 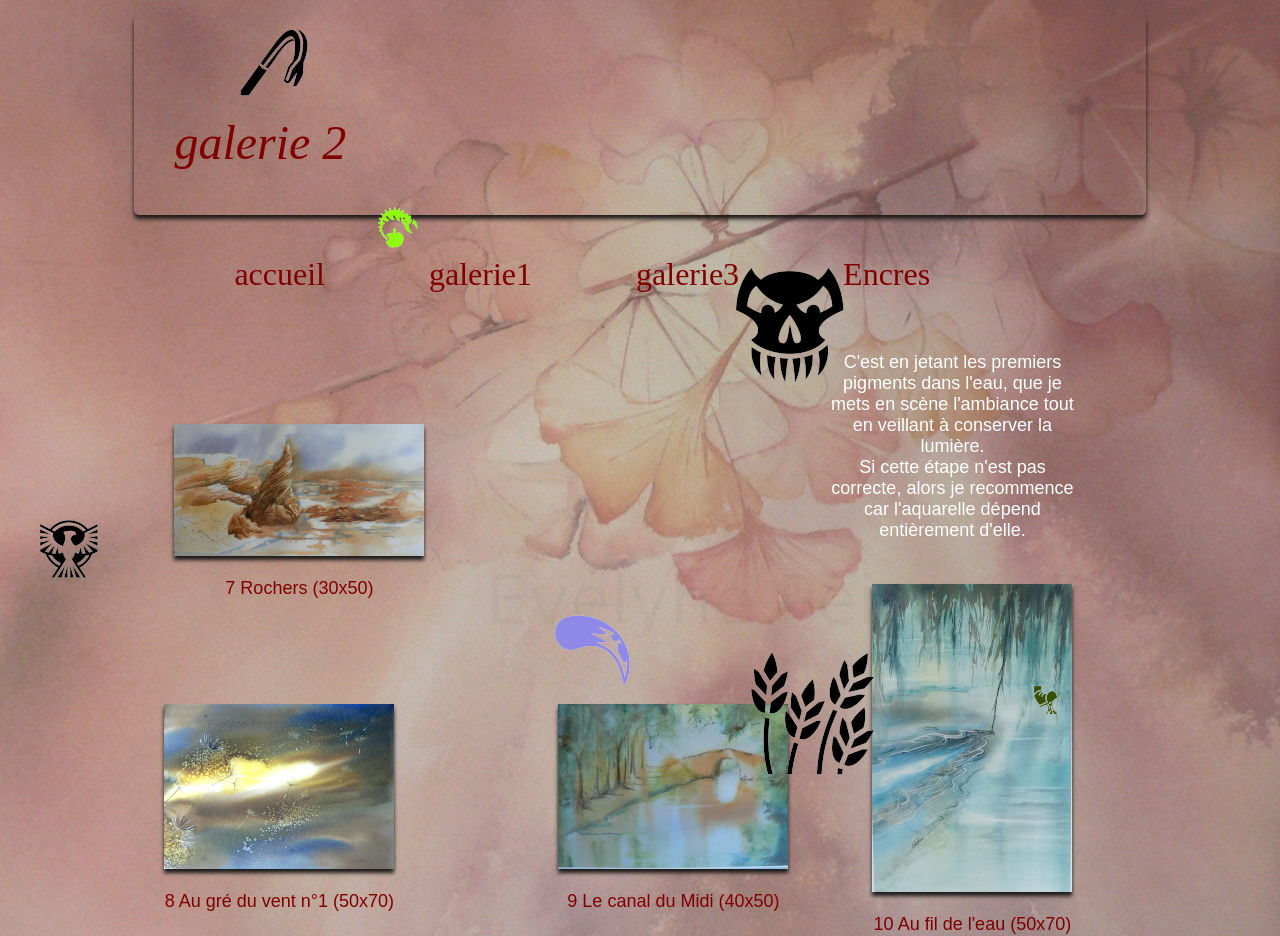 What do you see at coordinates (397, 227) in the screenshot?
I see `indicates a pest or infestation in a farming/gardening game` at bounding box center [397, 227].